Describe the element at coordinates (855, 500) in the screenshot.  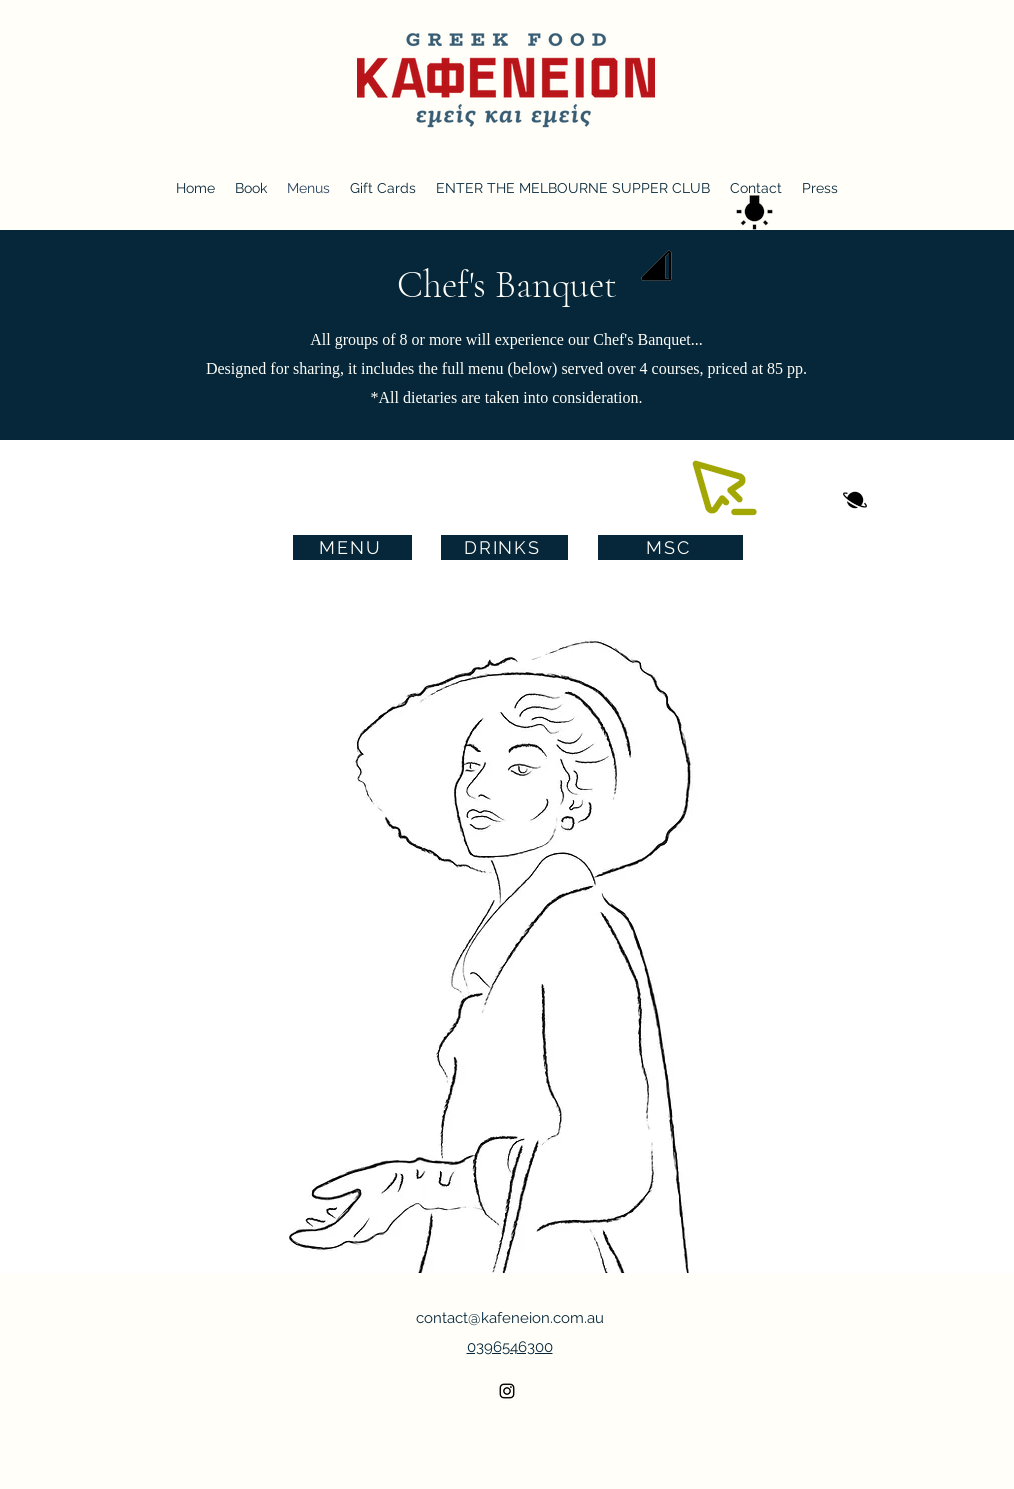
I see `explore global or worldwide content` at that location.